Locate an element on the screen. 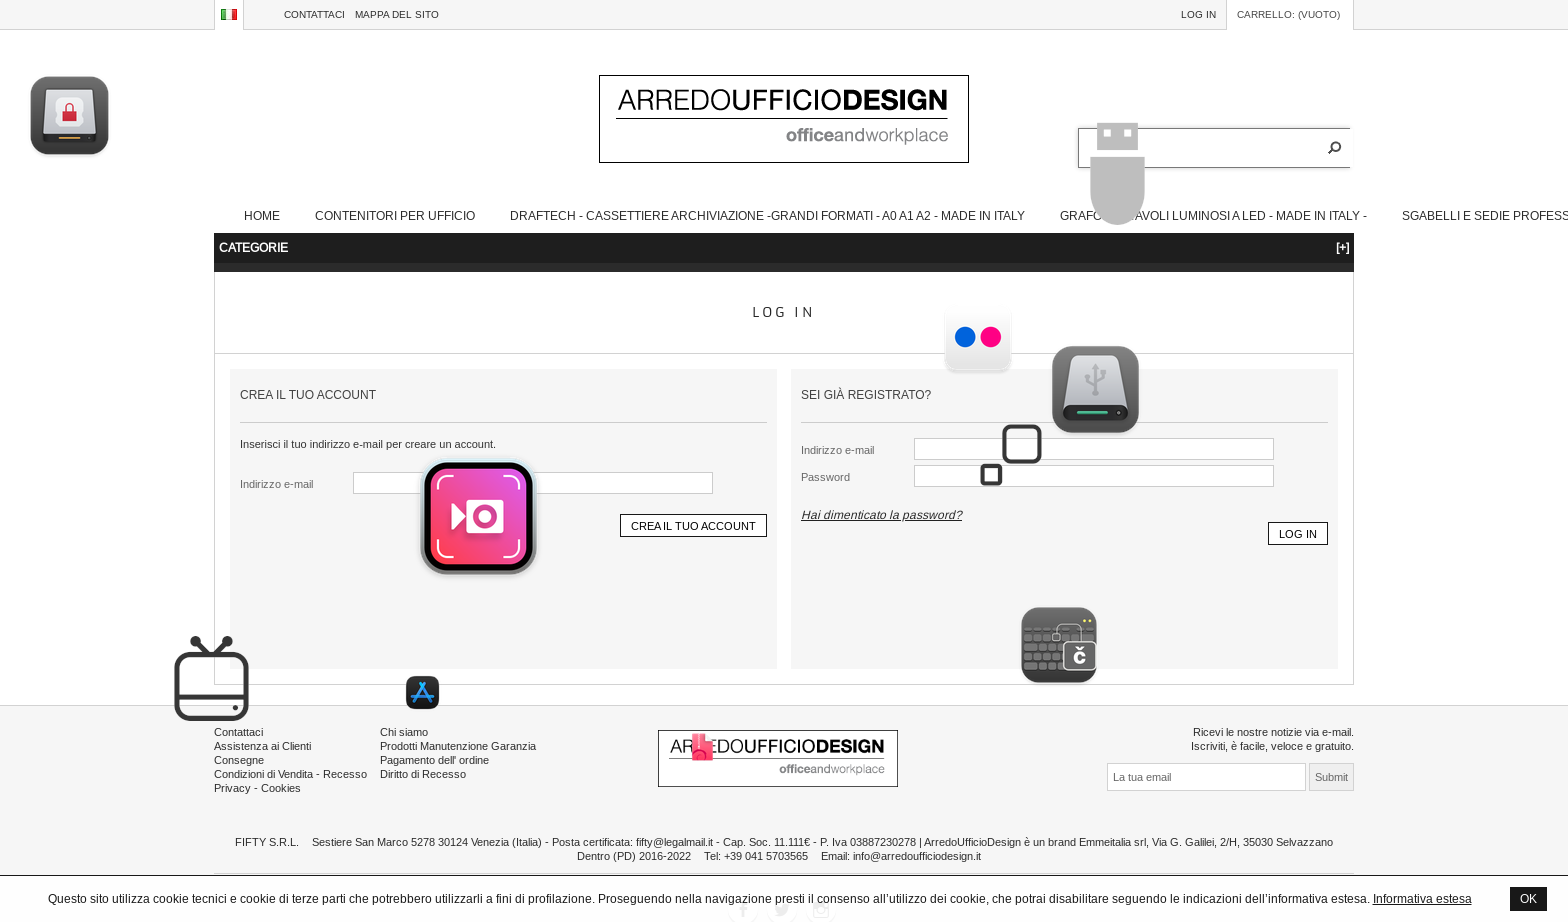 The image size is (1568, 922). create a bootable USB drive is located at coordinates (1095, 389).